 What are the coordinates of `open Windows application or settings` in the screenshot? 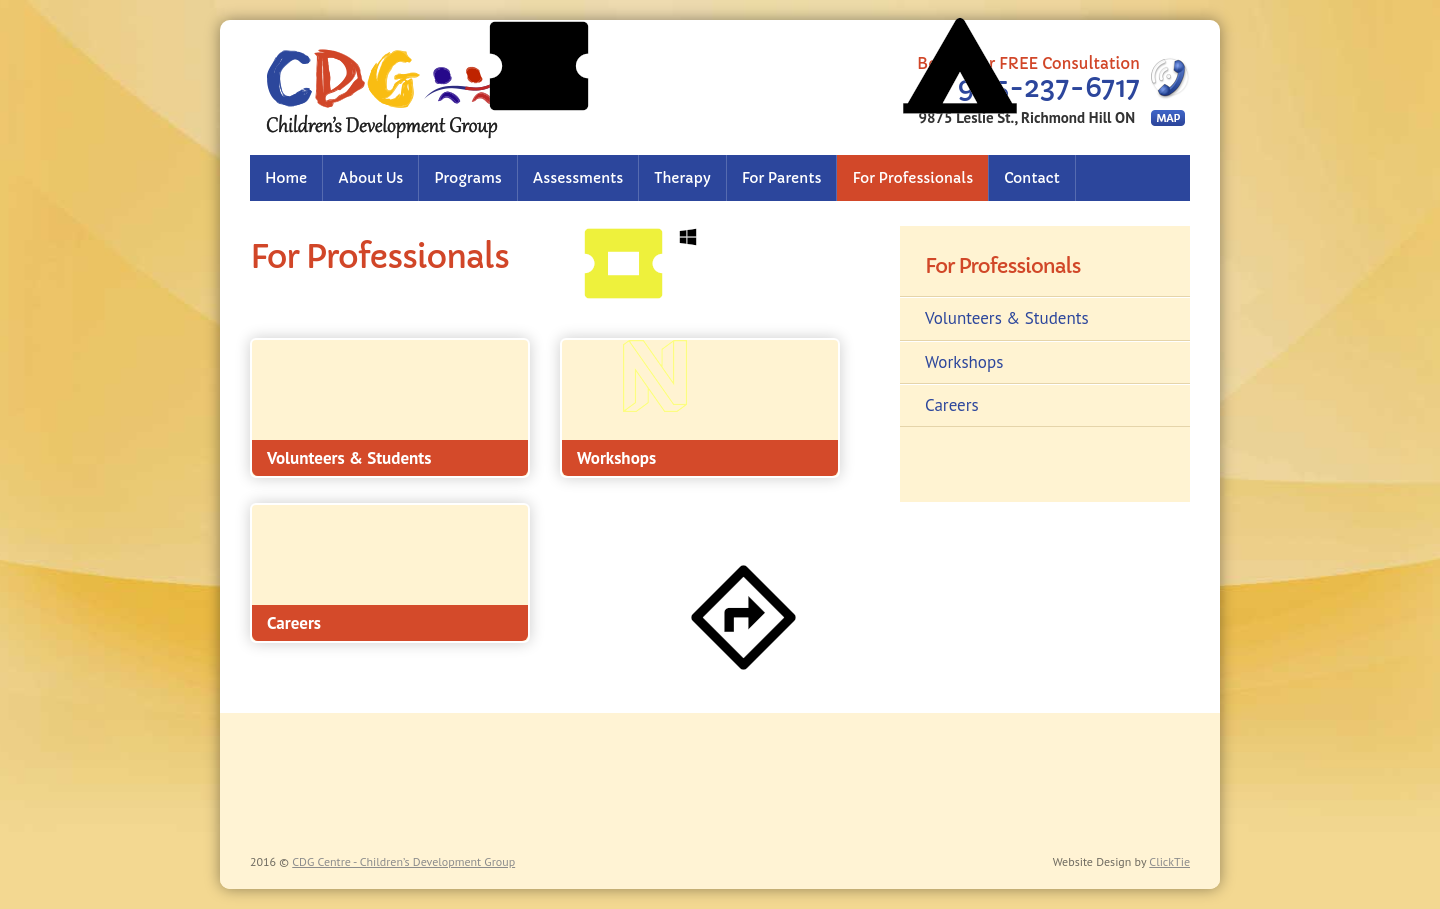 It's located at (688, 237).